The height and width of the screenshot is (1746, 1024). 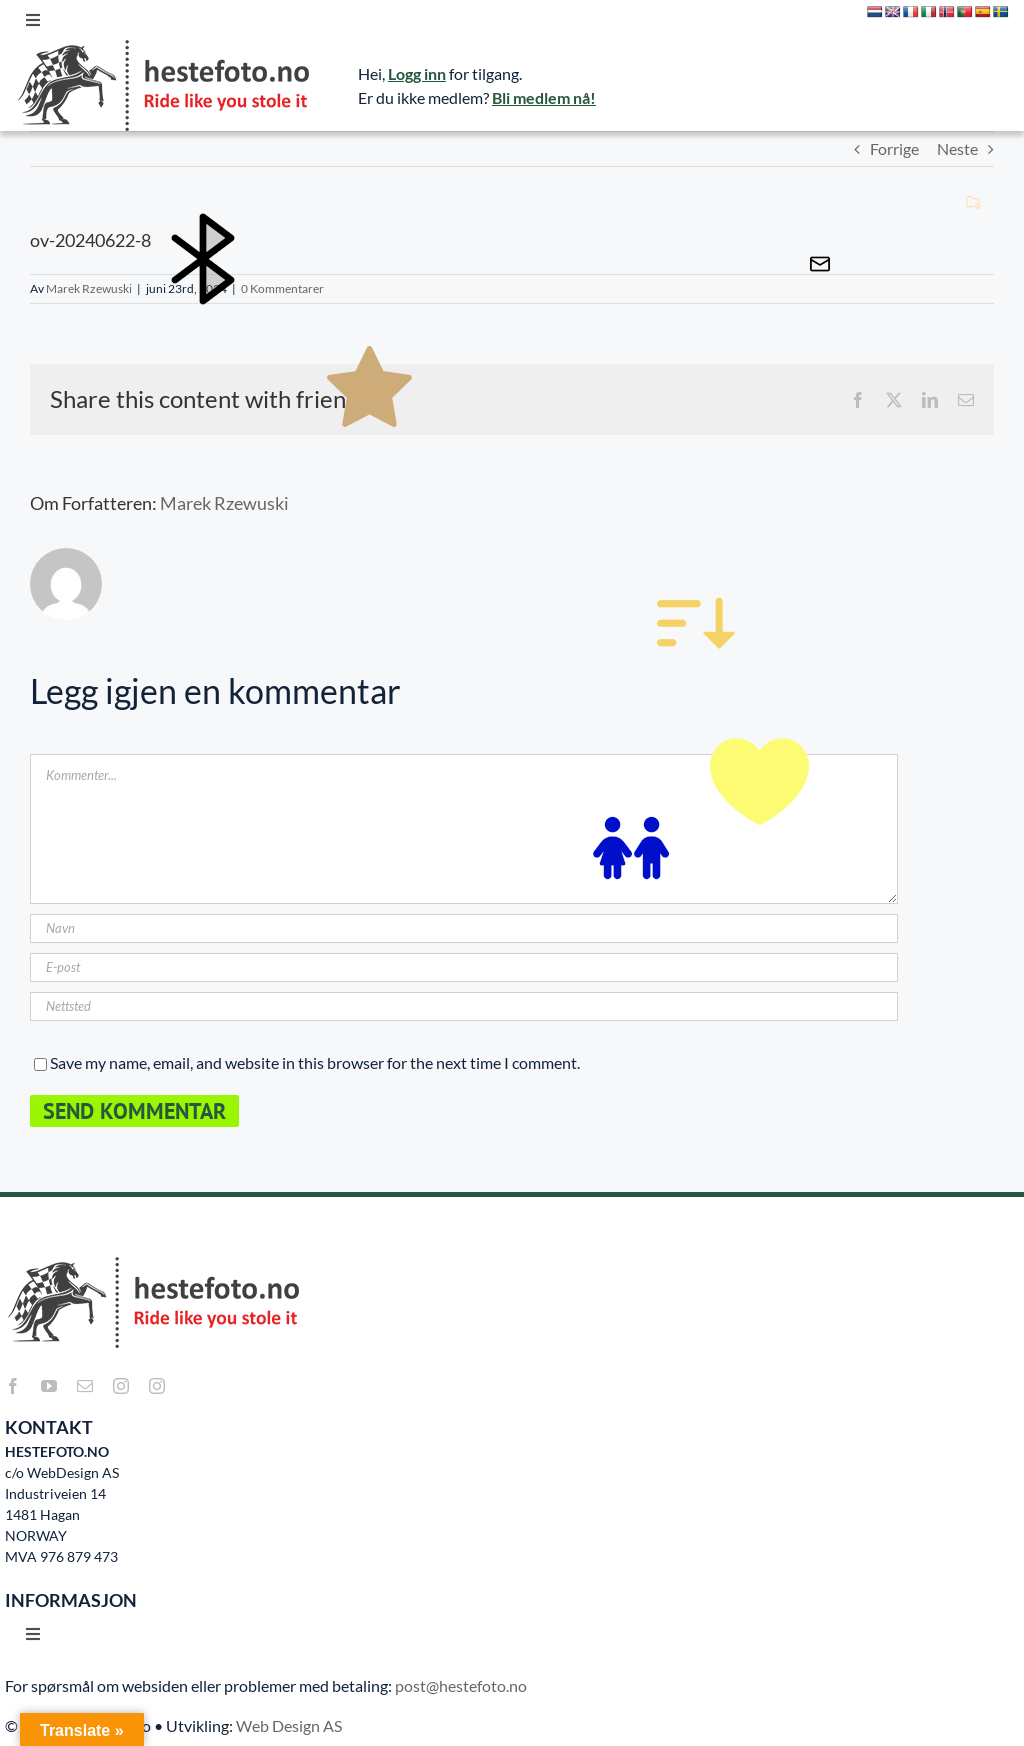 What do you see at coordinates (820, 264) in the screenshot?
I see `open your inbox` at bounding box center [820, 264].